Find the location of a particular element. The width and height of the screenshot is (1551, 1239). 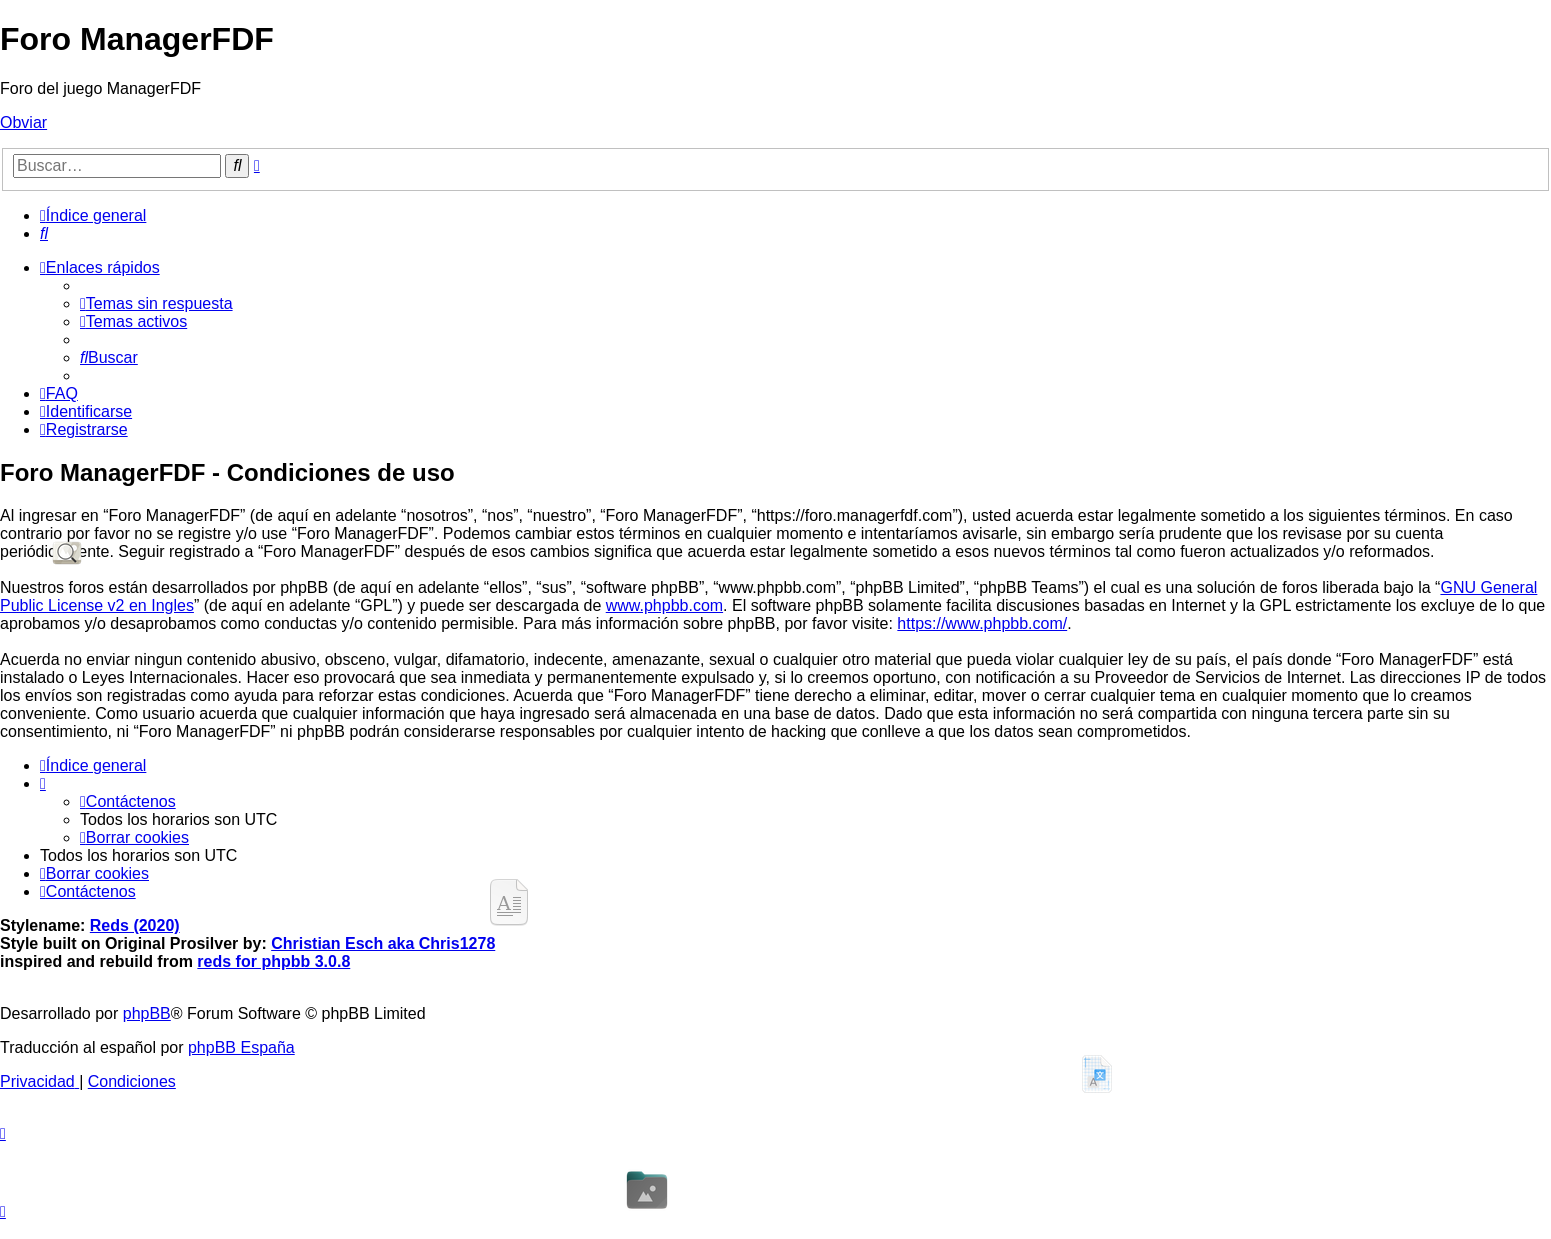

open your pictures folder is located at coordinates (647, 1190).